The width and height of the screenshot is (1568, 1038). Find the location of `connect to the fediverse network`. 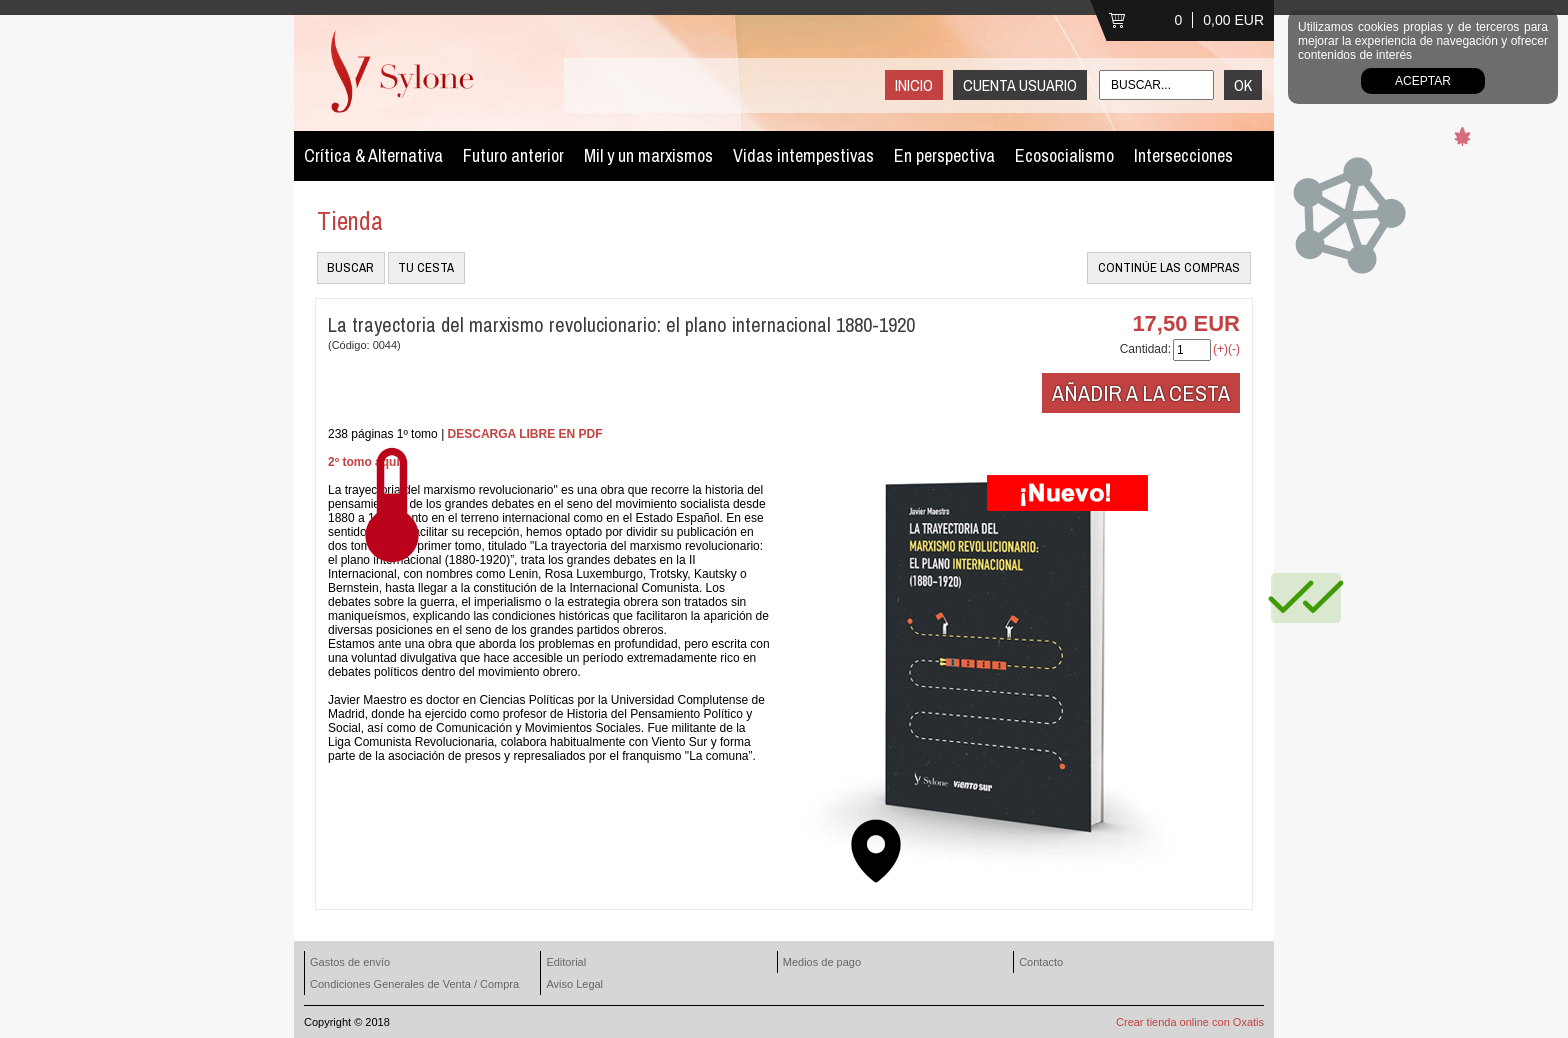

connect to the fediverse network is located at coordinates (1347, 215).